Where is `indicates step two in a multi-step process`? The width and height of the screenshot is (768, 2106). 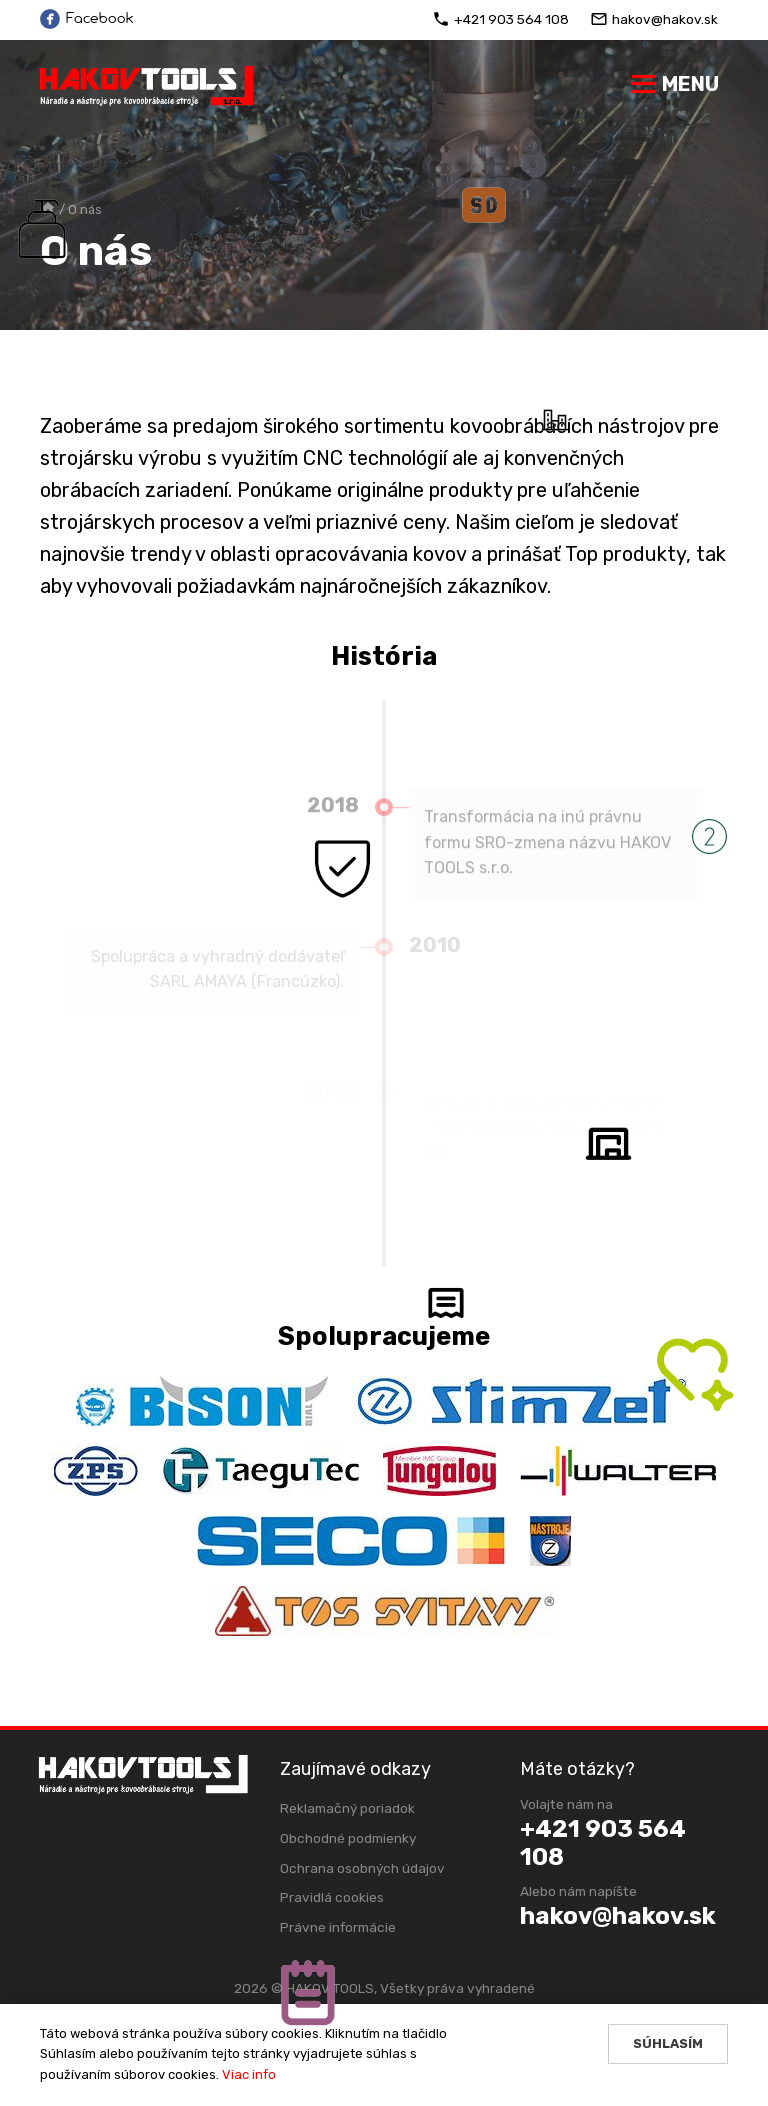 indicates step two in a multi-step process is located at coordinates (709, 836).